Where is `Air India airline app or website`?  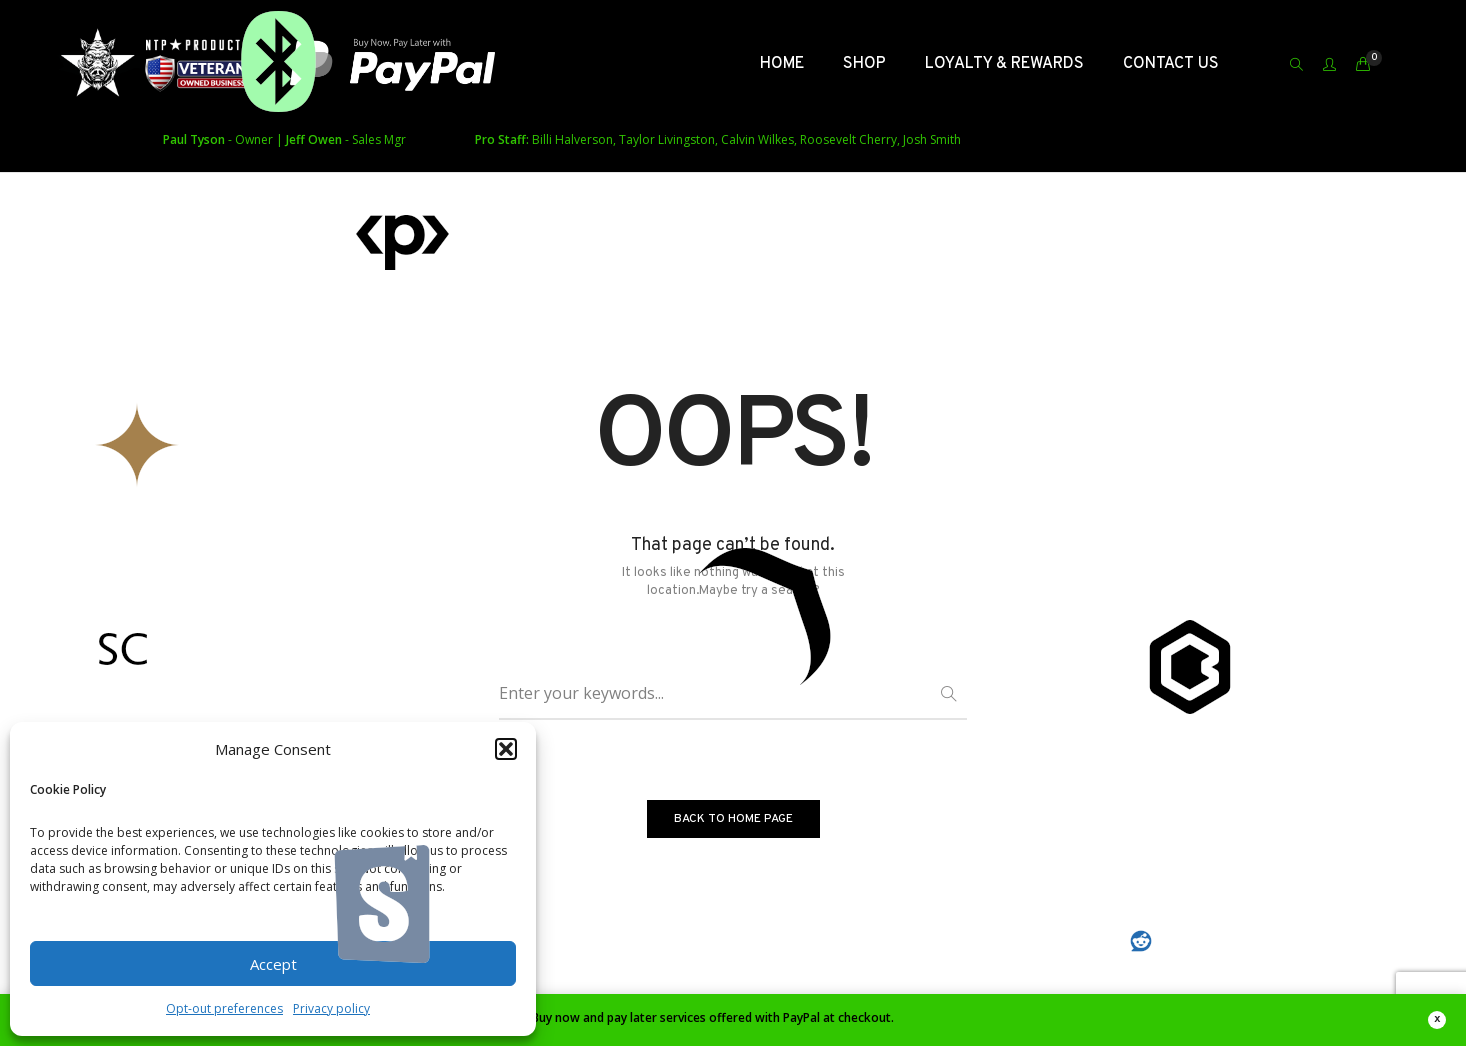
Air India airline app or website is located at coordinates (764, 616).